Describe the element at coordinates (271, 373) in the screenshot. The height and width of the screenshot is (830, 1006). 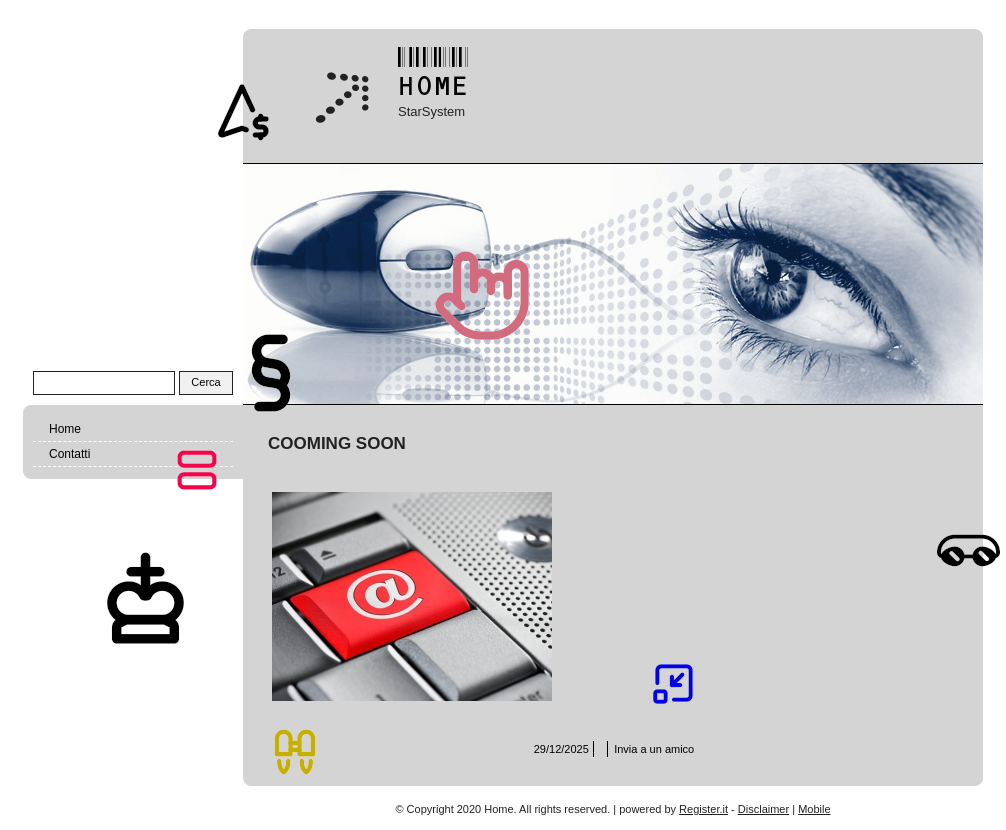
I see `indicates a section or paragraph marker` at that location.